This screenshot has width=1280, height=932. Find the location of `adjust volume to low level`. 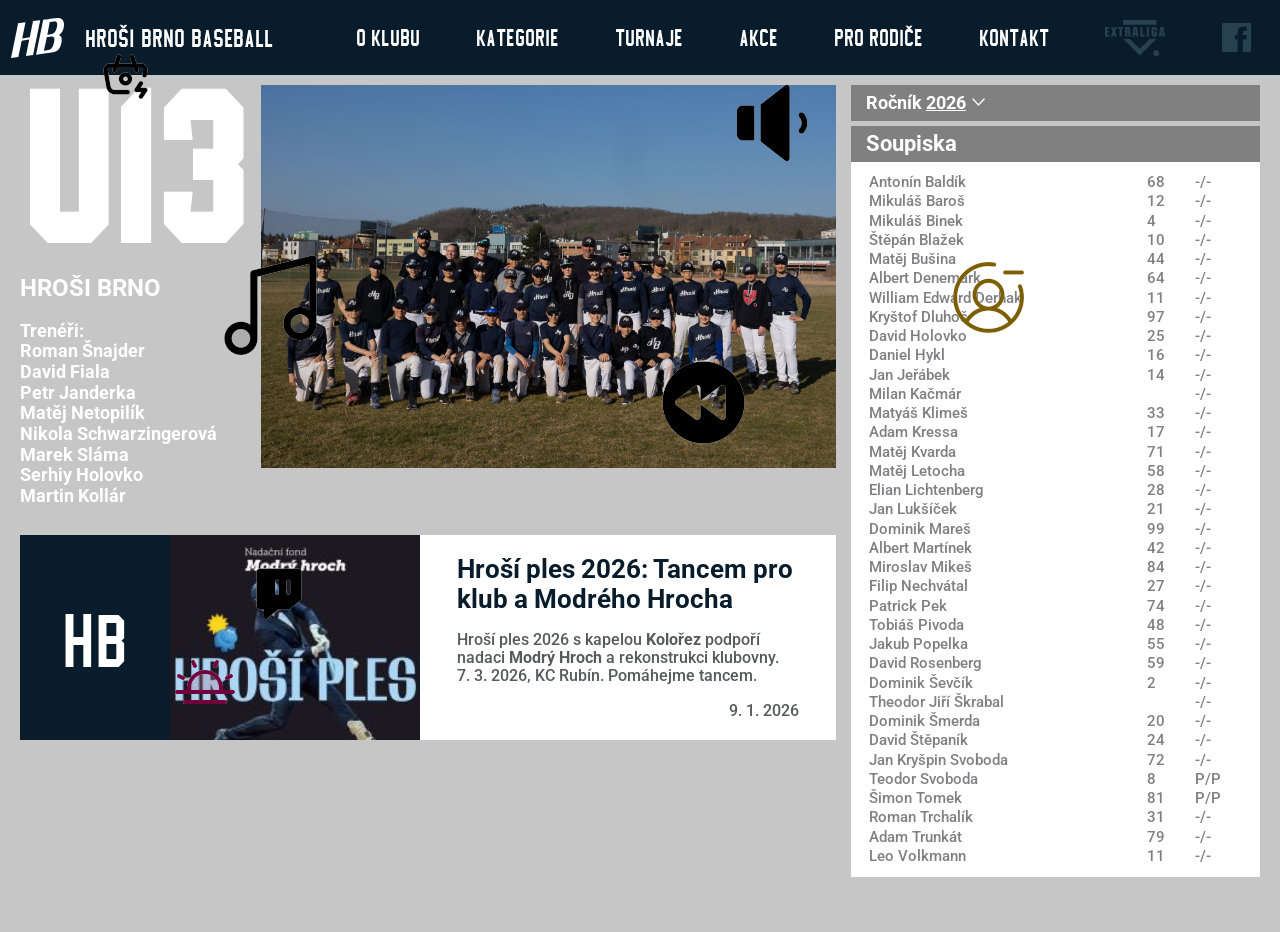

adjust volume to low level is located at coordinates (778, 123).